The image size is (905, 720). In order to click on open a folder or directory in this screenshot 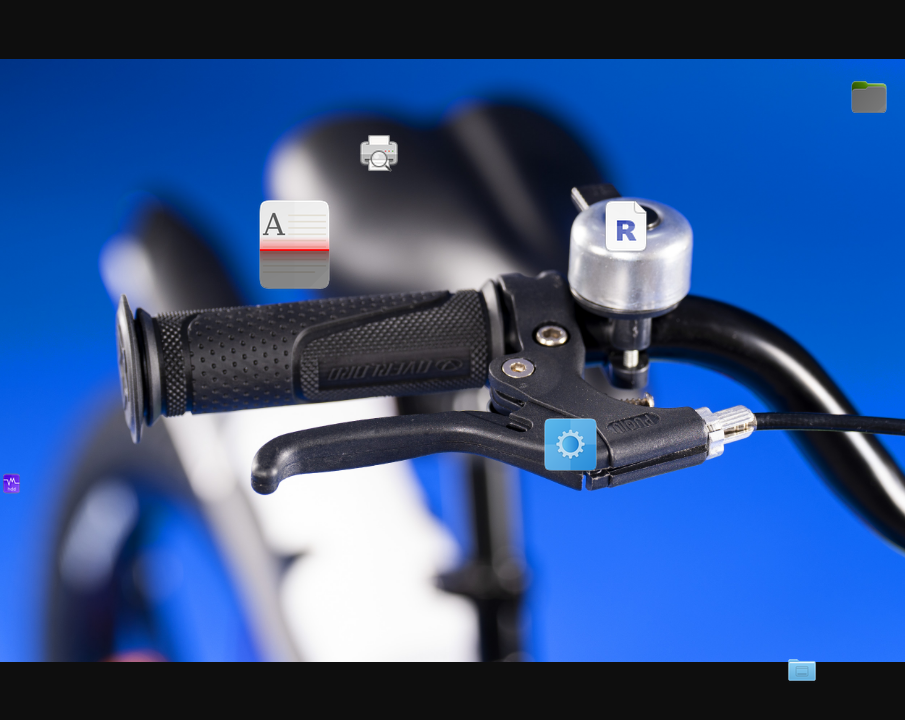, I will do `click(869, 97)`.